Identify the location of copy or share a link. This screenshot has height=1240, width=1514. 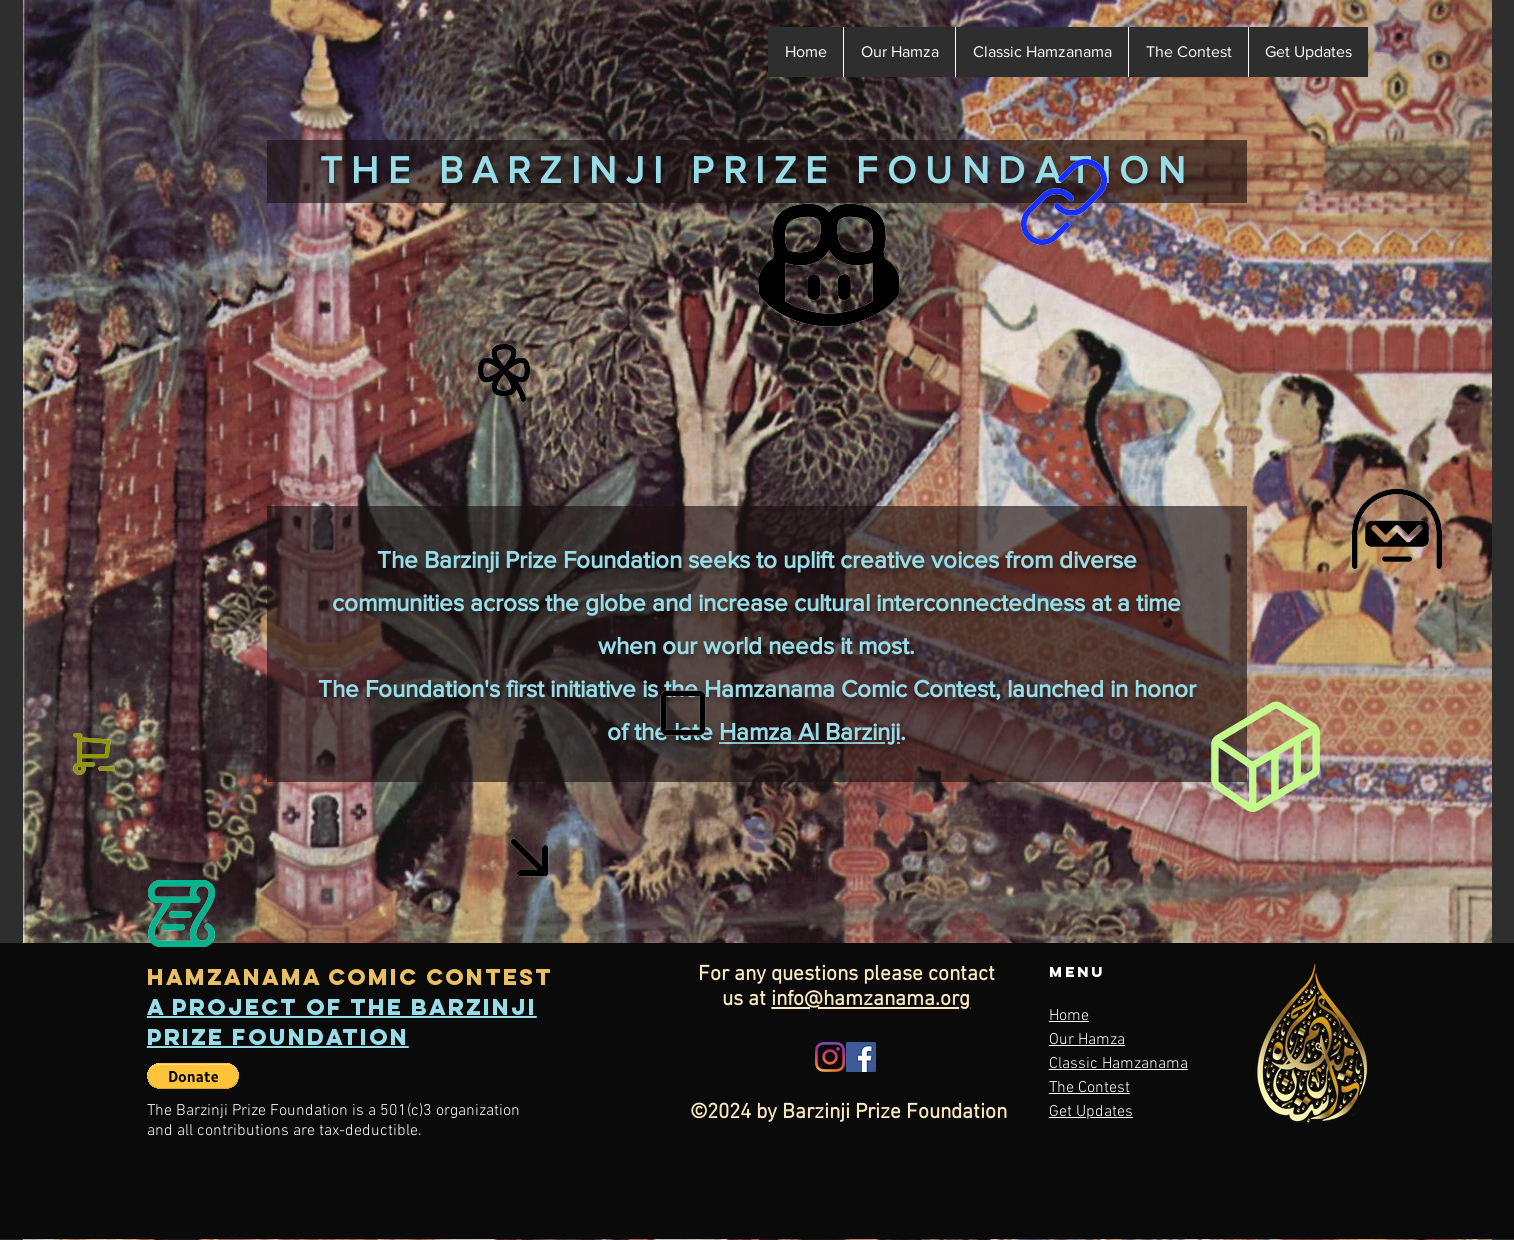
(1064, 202).